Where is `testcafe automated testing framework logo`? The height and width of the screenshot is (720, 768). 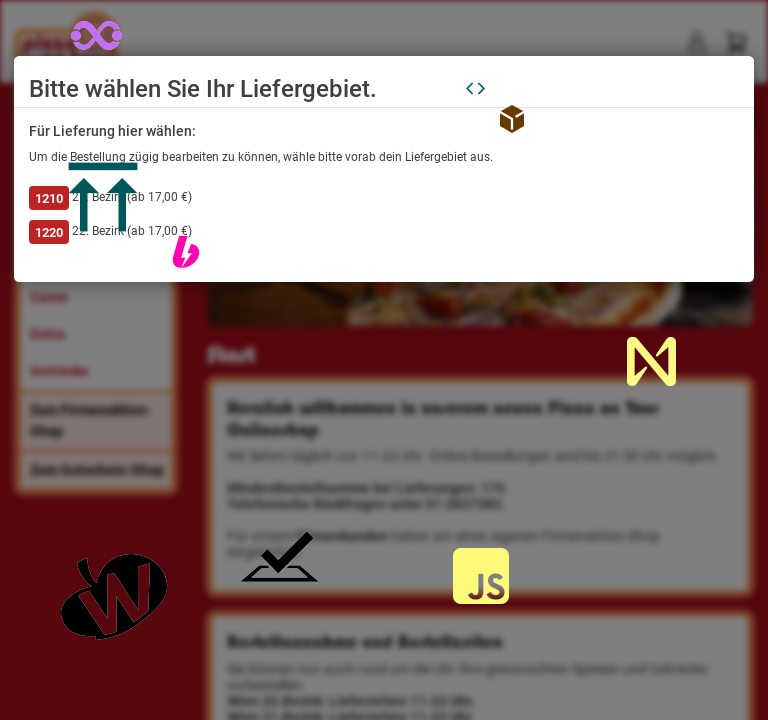
testcafe automated testing framework logo is located at coordinates (279, 556).